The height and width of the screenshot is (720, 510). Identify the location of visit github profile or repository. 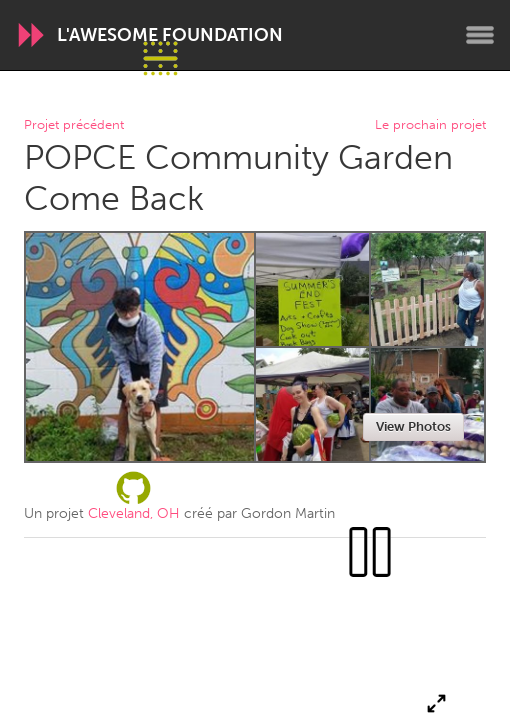
(133, 488).